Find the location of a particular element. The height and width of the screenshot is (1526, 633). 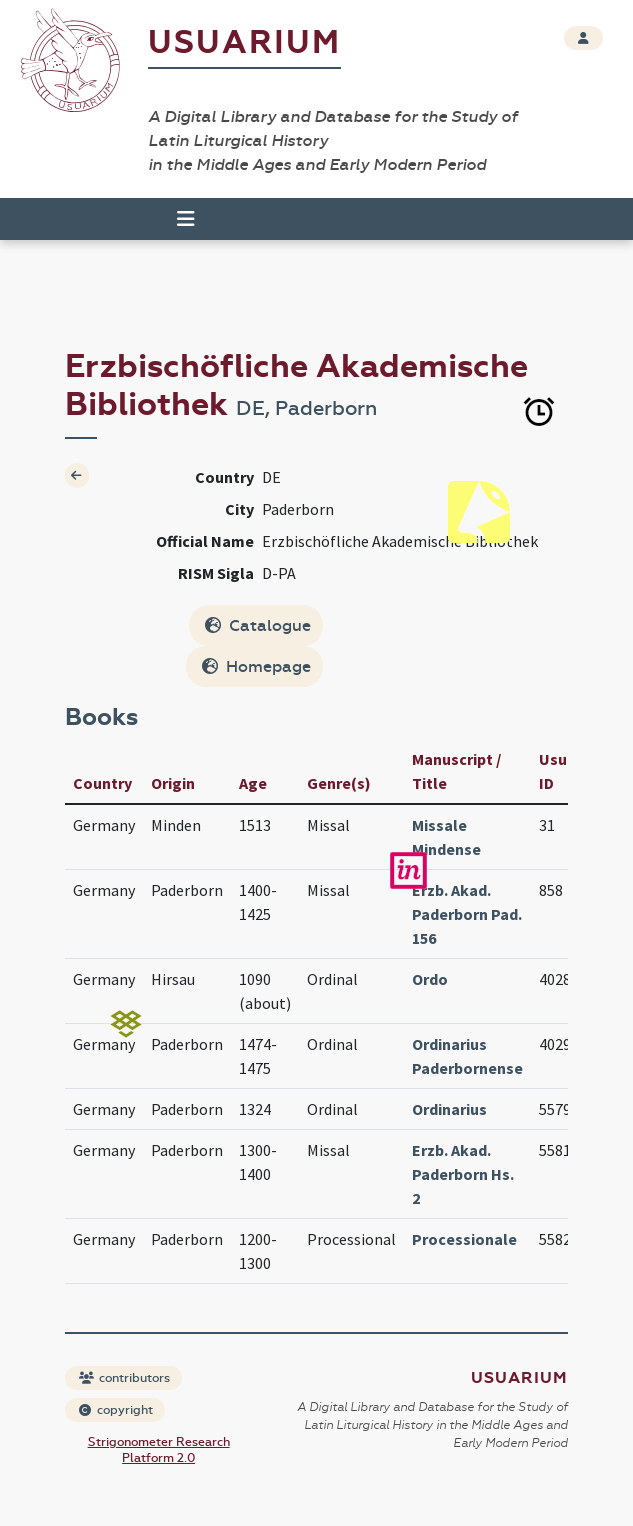

open InVision app is located at coordinates (408, 870).